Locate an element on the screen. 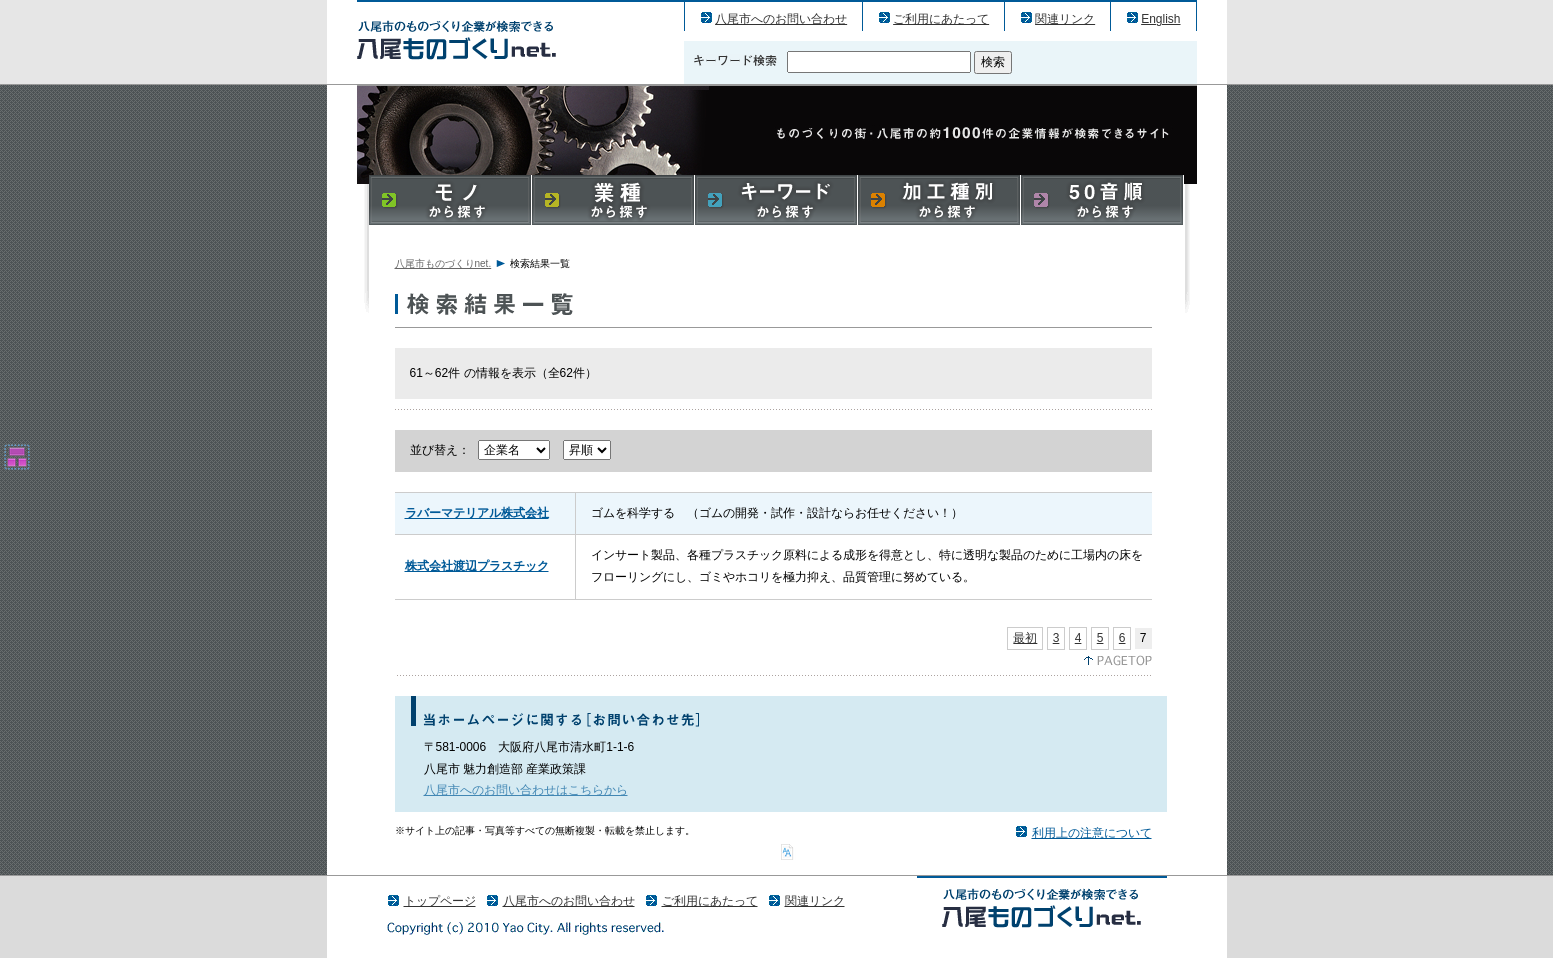 This screenshot has width=1553, height=958. open a font file is located at coordinates (787, 852).